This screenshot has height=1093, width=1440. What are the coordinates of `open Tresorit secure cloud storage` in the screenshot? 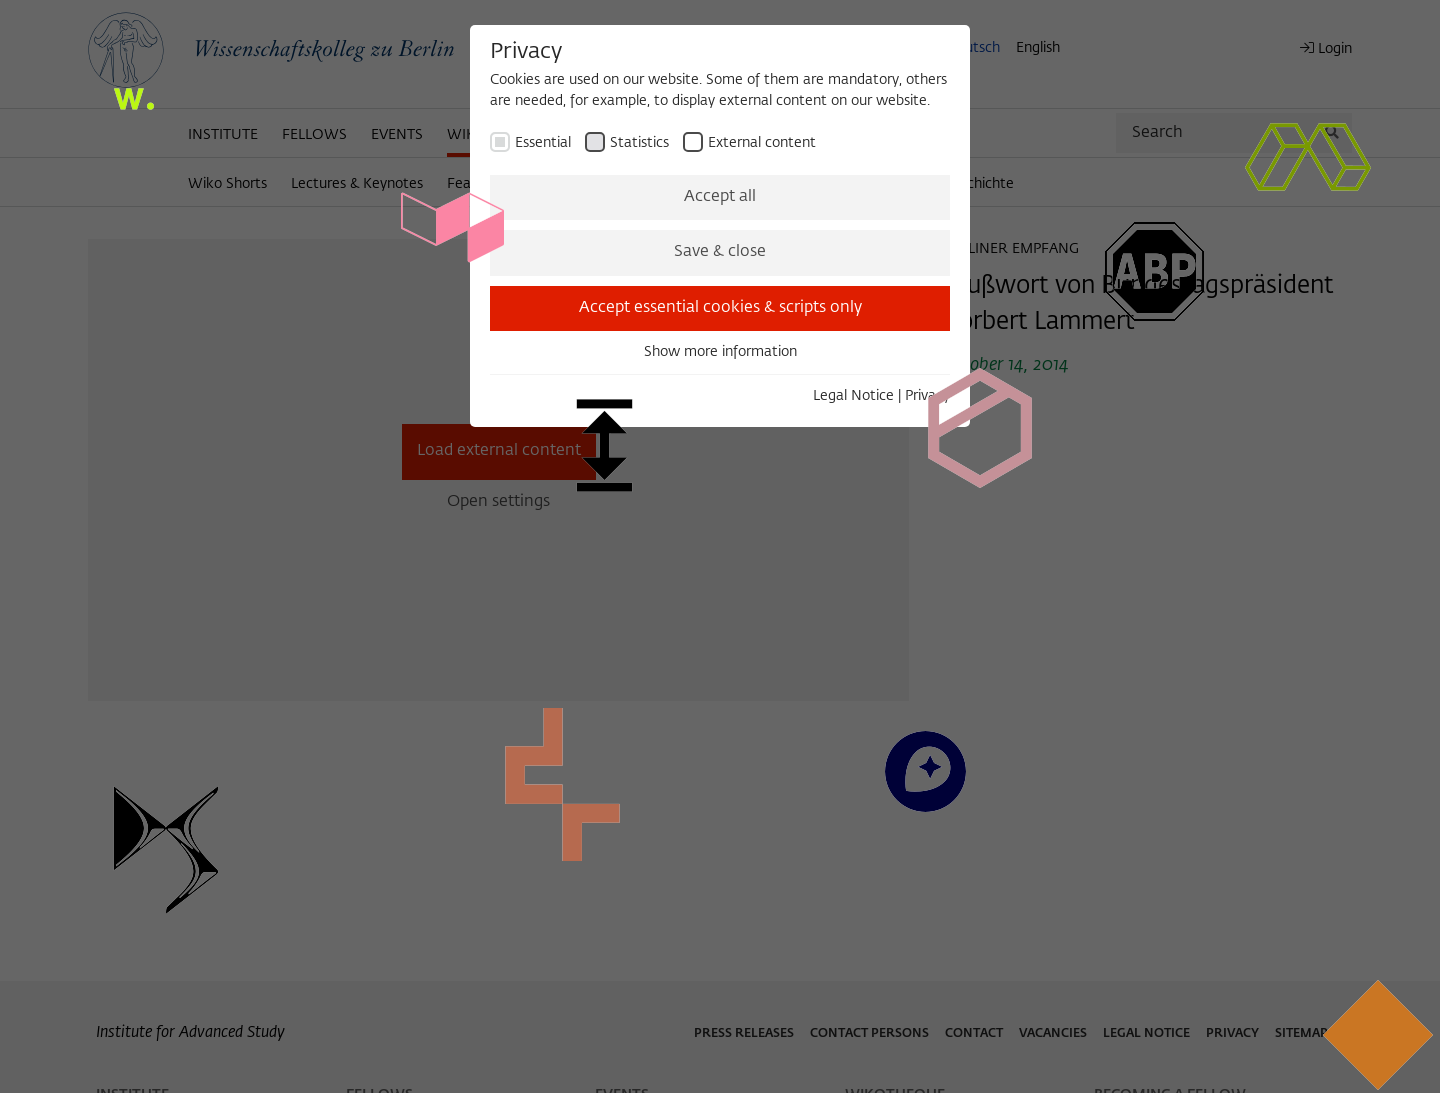 It's located at (980, 428).